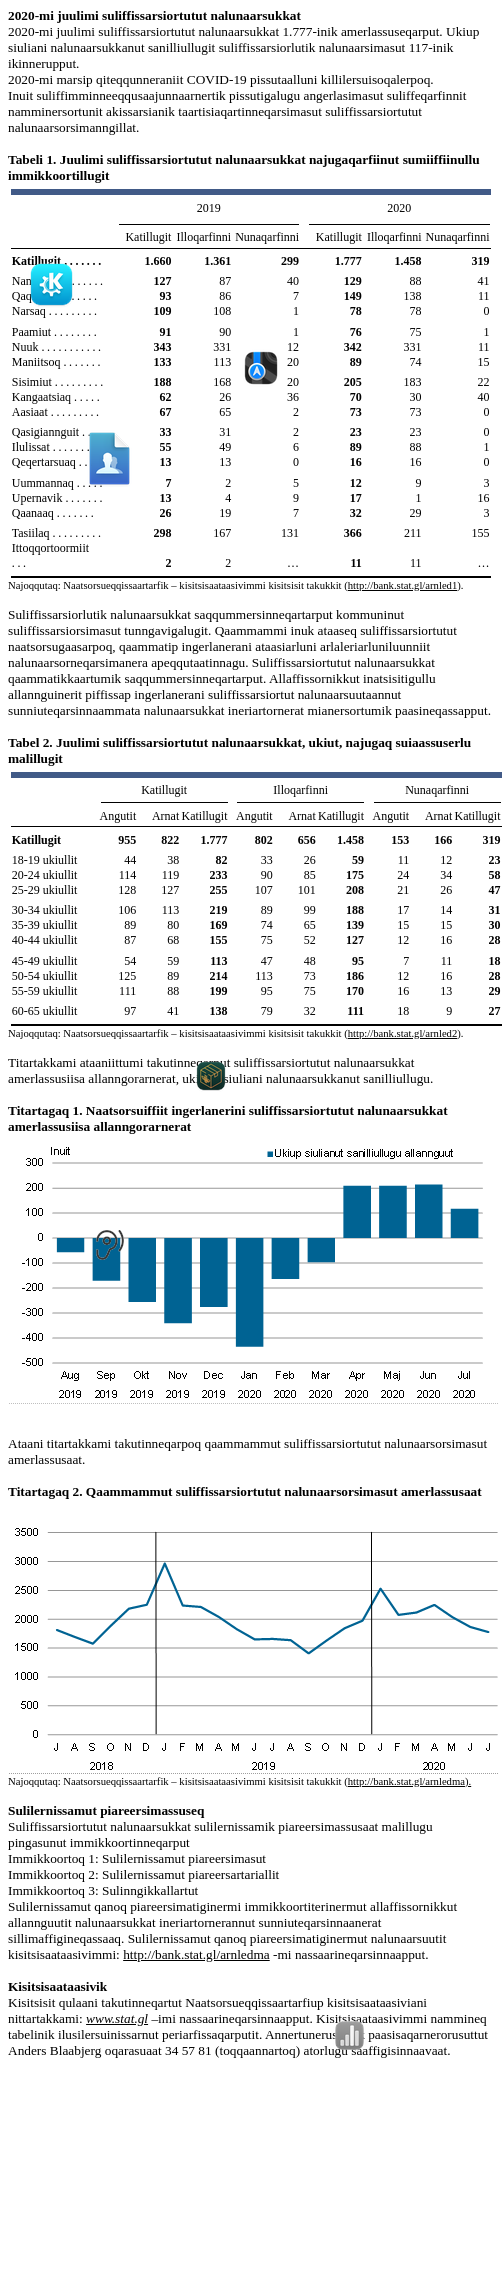 This screenshot has height=2292, width=502. What do you see at coordinates (51, 284) in the screenshot?
I see `launch kde desktop environment settings` at bounding box center [51, 284].